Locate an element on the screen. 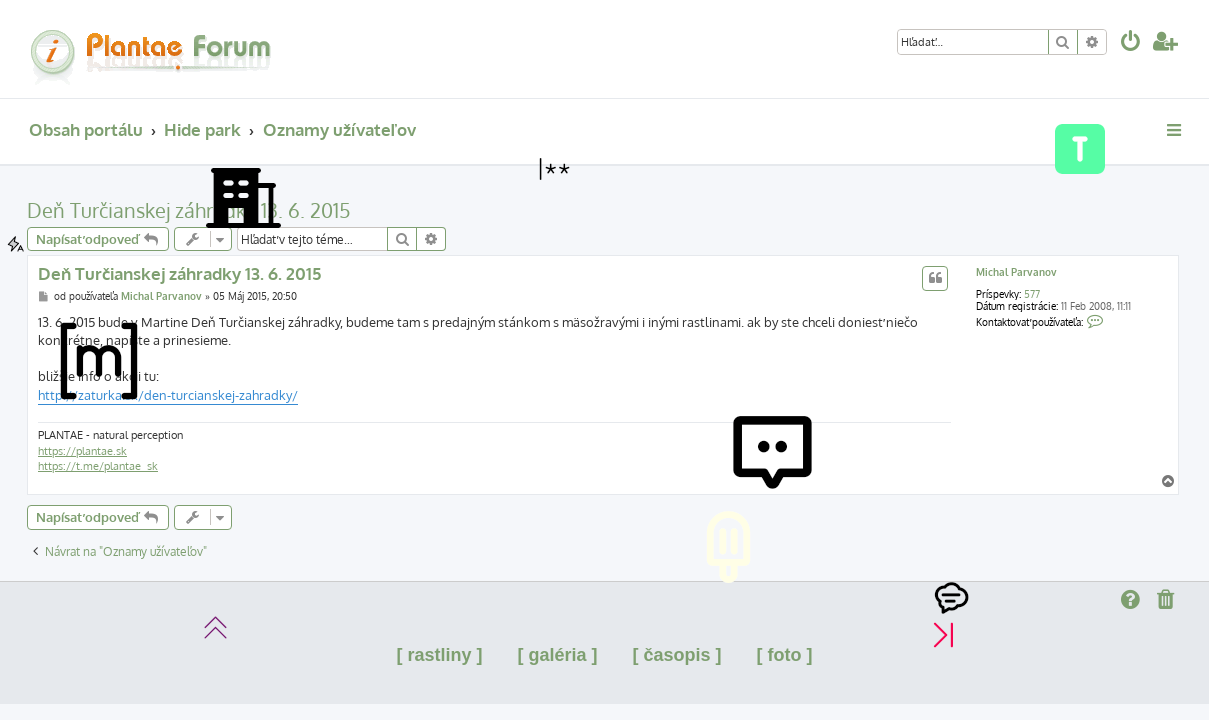 The width and height of the screenshot is (1209, 720). toggle auto-flash mode in camera settings is located at coordinates (15, 244).